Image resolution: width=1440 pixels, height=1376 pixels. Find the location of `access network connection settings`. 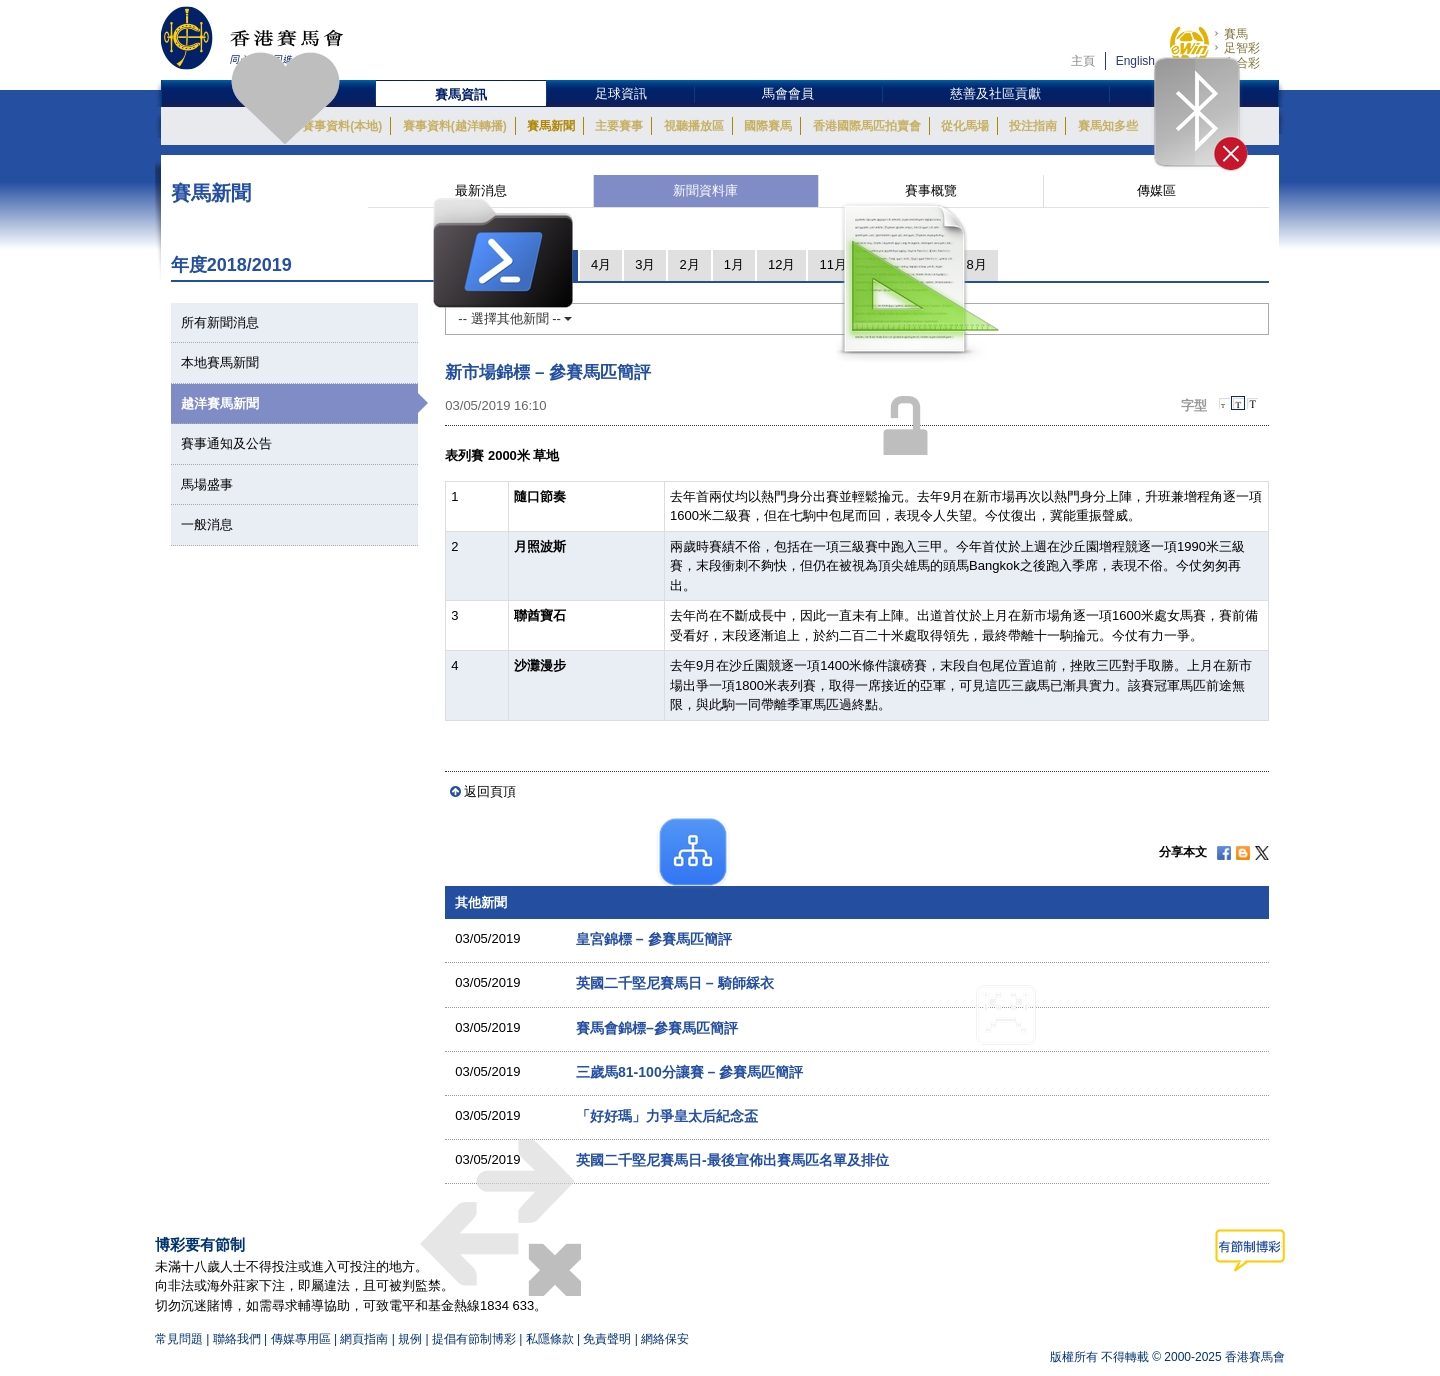

access network connection settings is located at coordinates (693, 853).